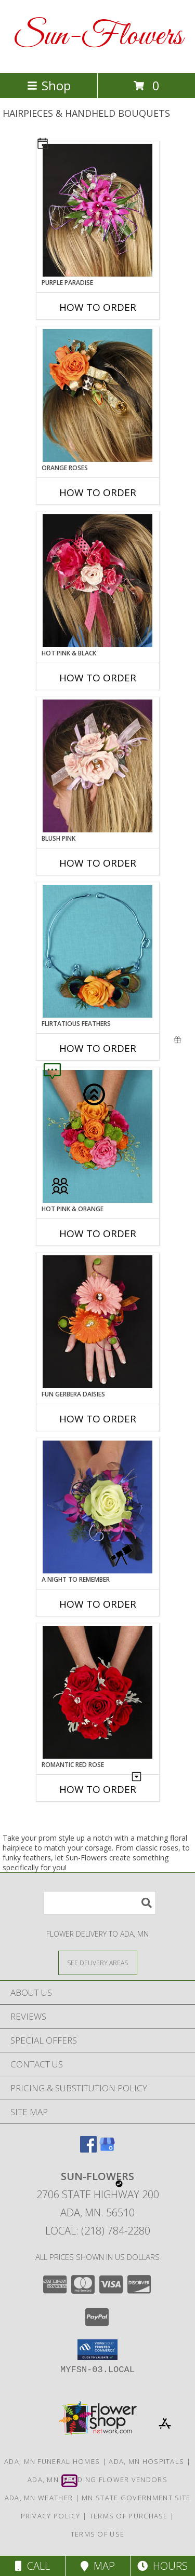 The height and width of the screenshot is (2576, 195). What do you see at coordinates (60, 1186) in the screenshot?
I see `view all team members` at bounding box center [60, 1186].